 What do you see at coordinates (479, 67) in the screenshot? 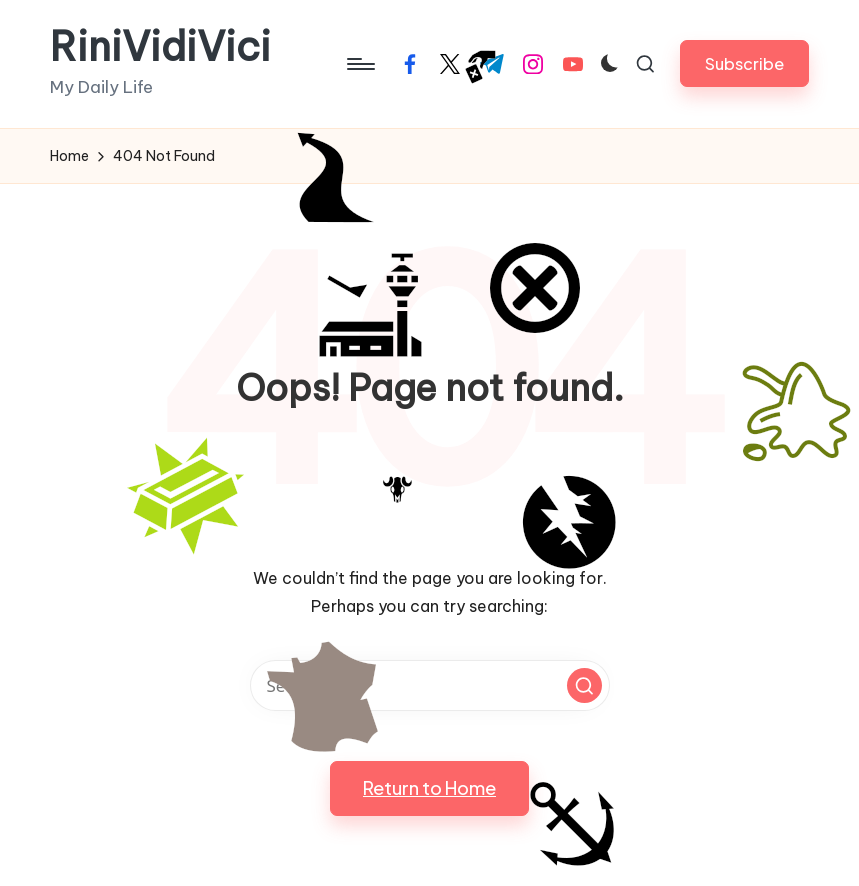
I see `discard a card from your hand` at bounding box center [479, 67].